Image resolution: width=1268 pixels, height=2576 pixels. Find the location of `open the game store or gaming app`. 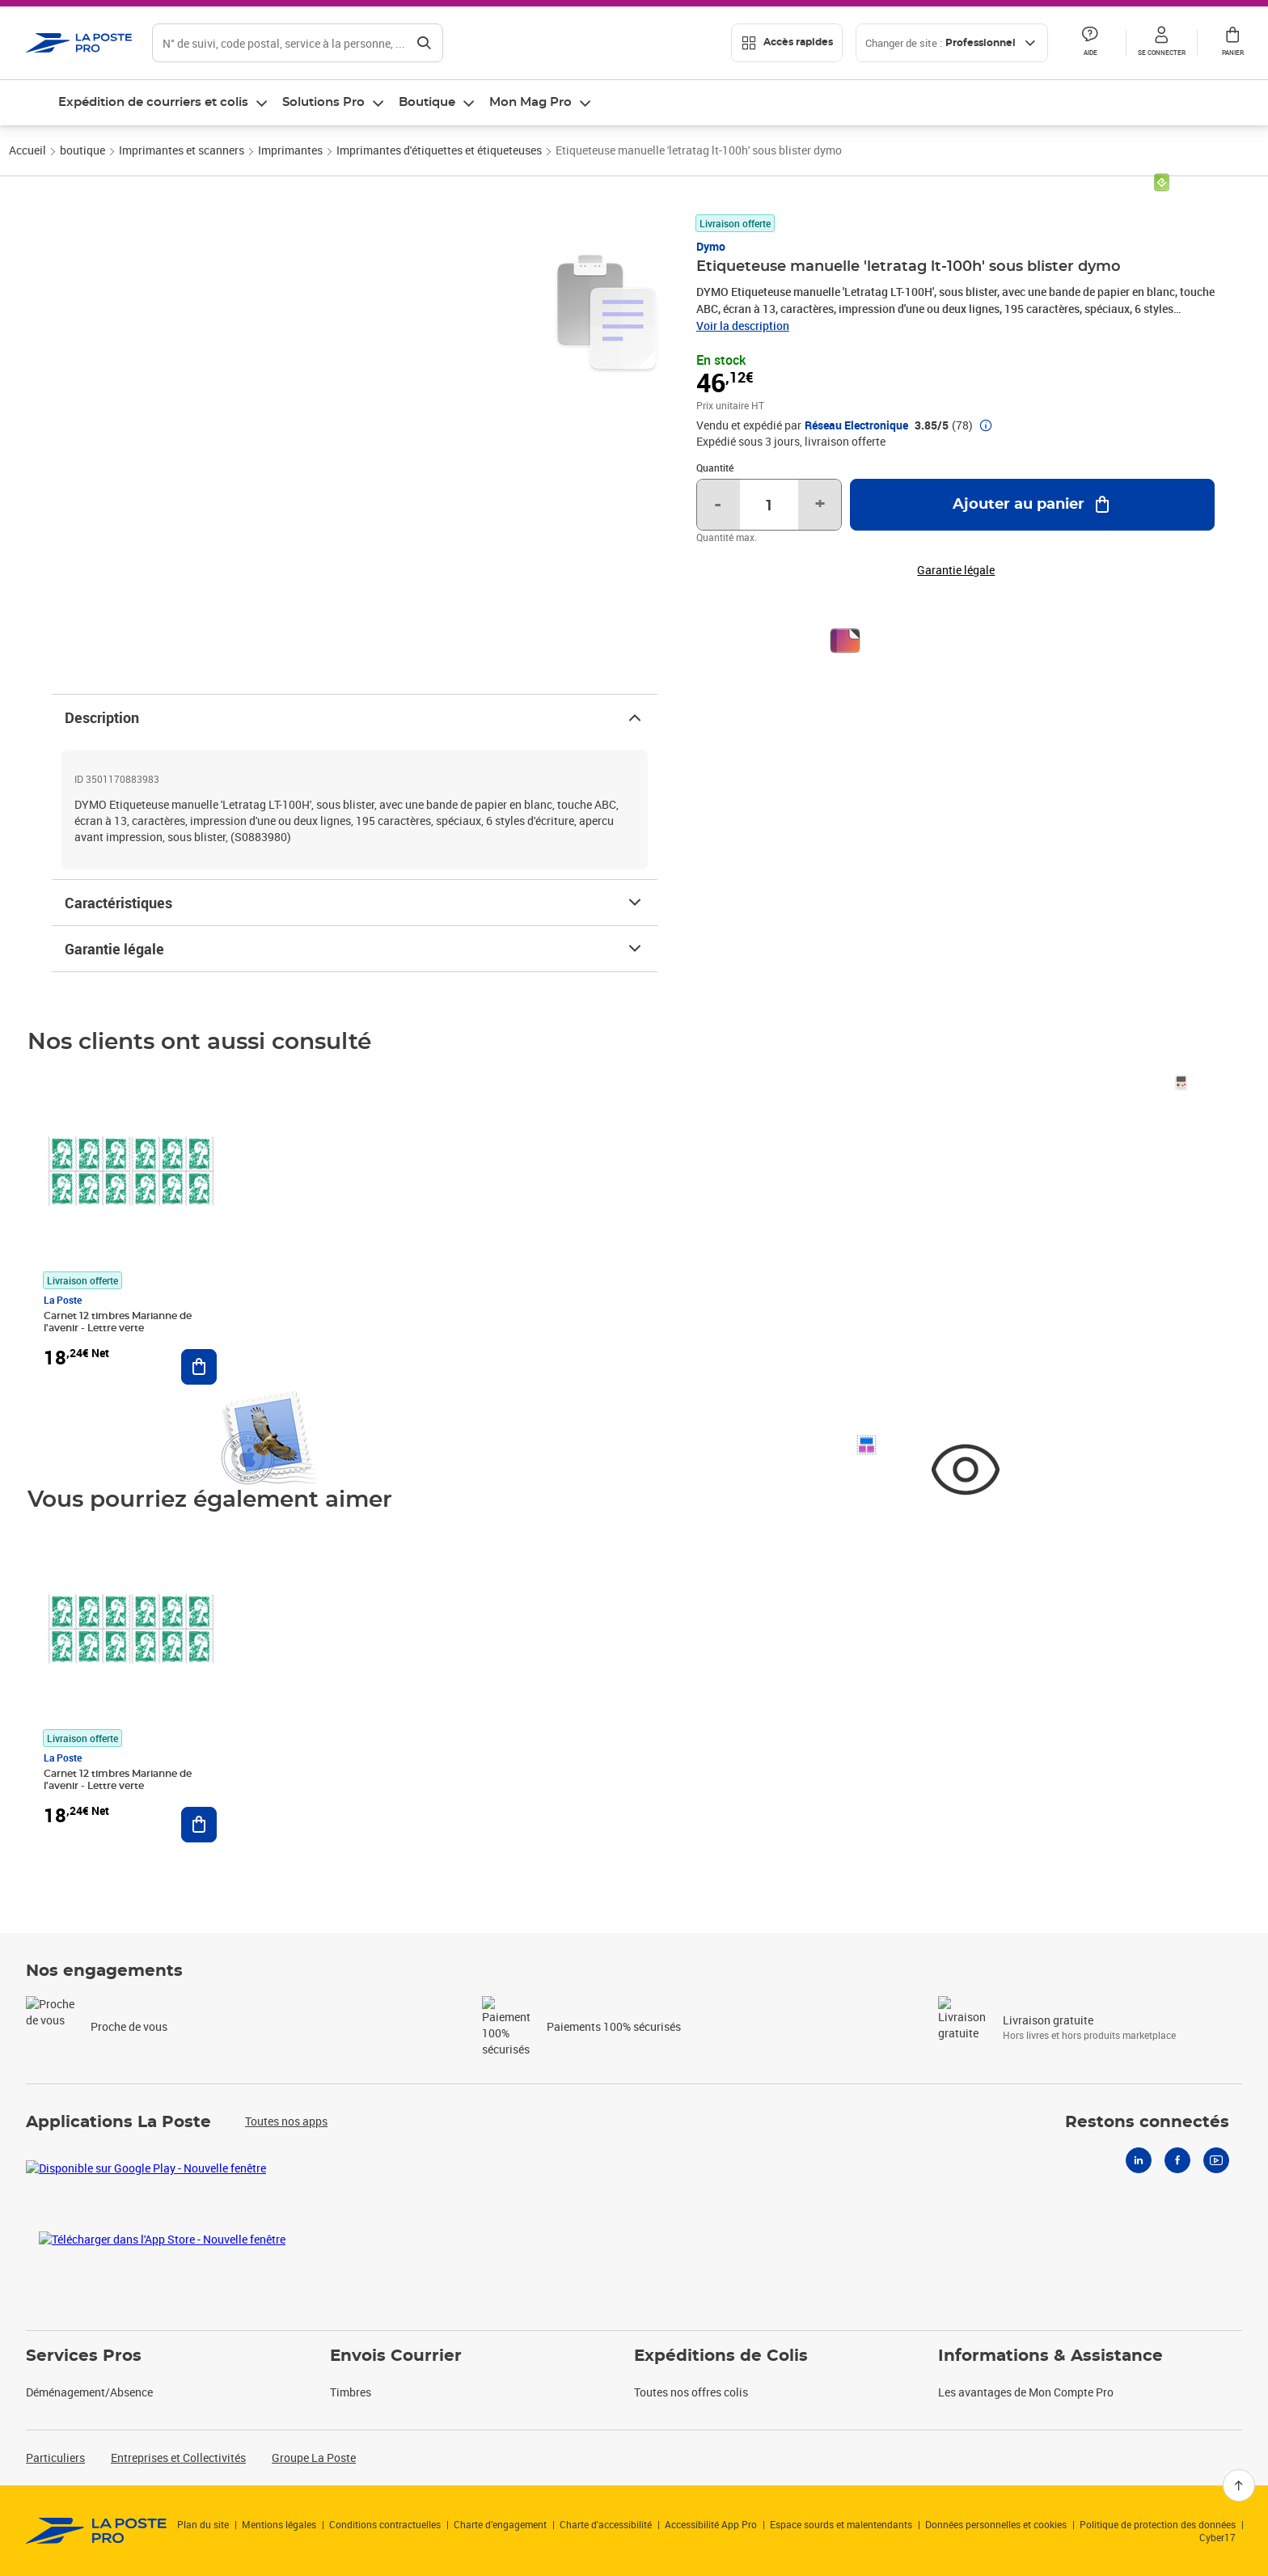

open the game store or gaming app is located at coordinates (1181, 1082).